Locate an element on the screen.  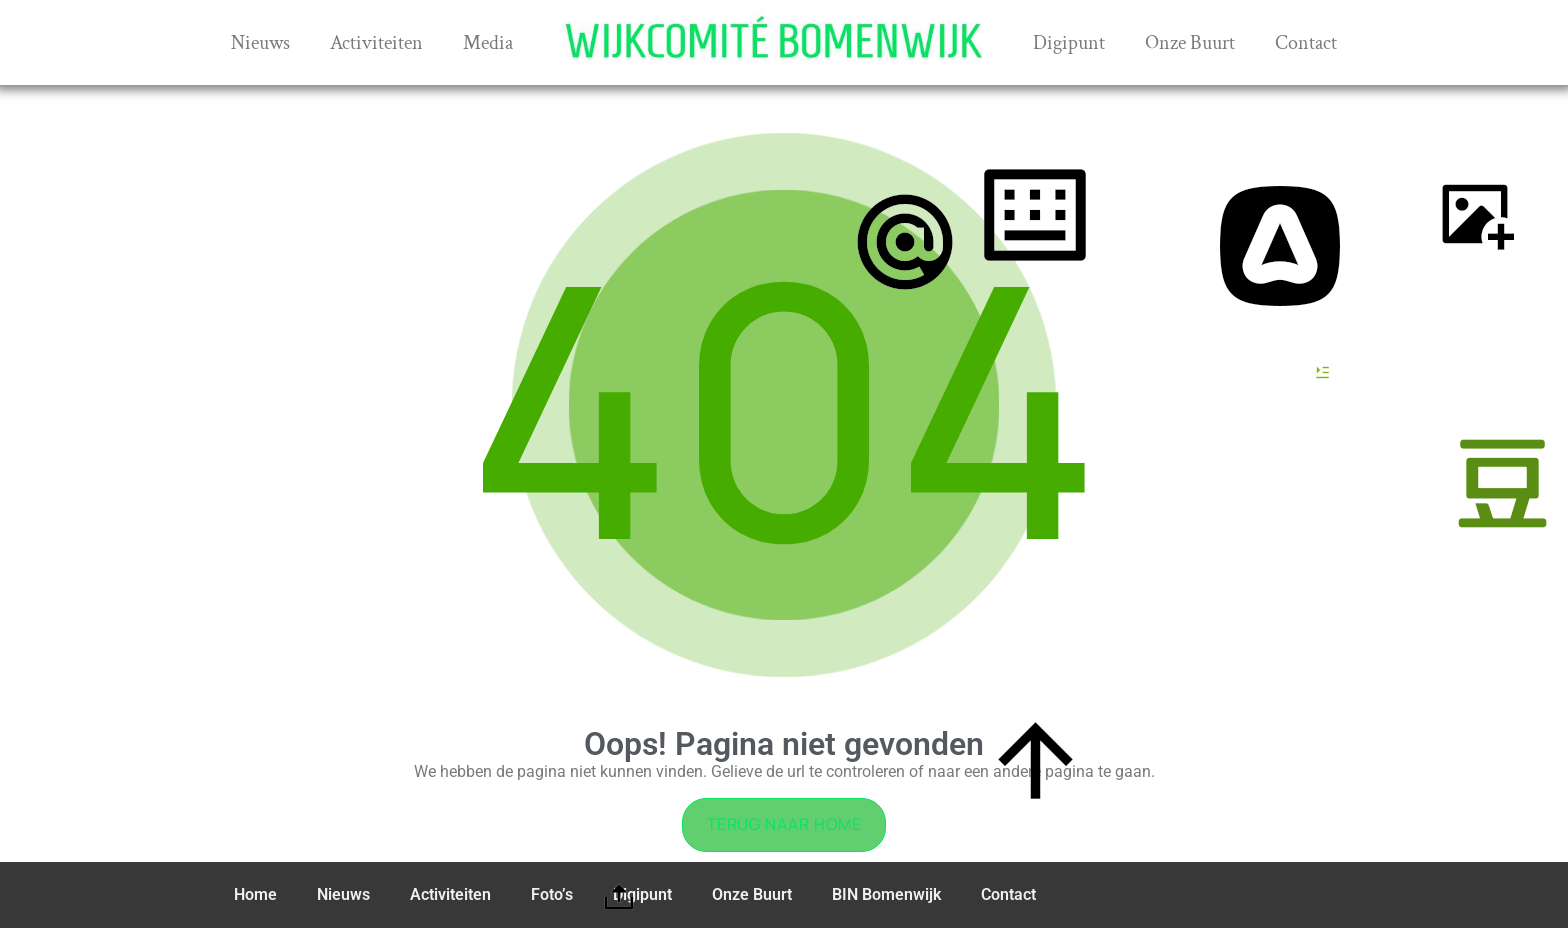
open douban app is located at coordinates (1502, 483).